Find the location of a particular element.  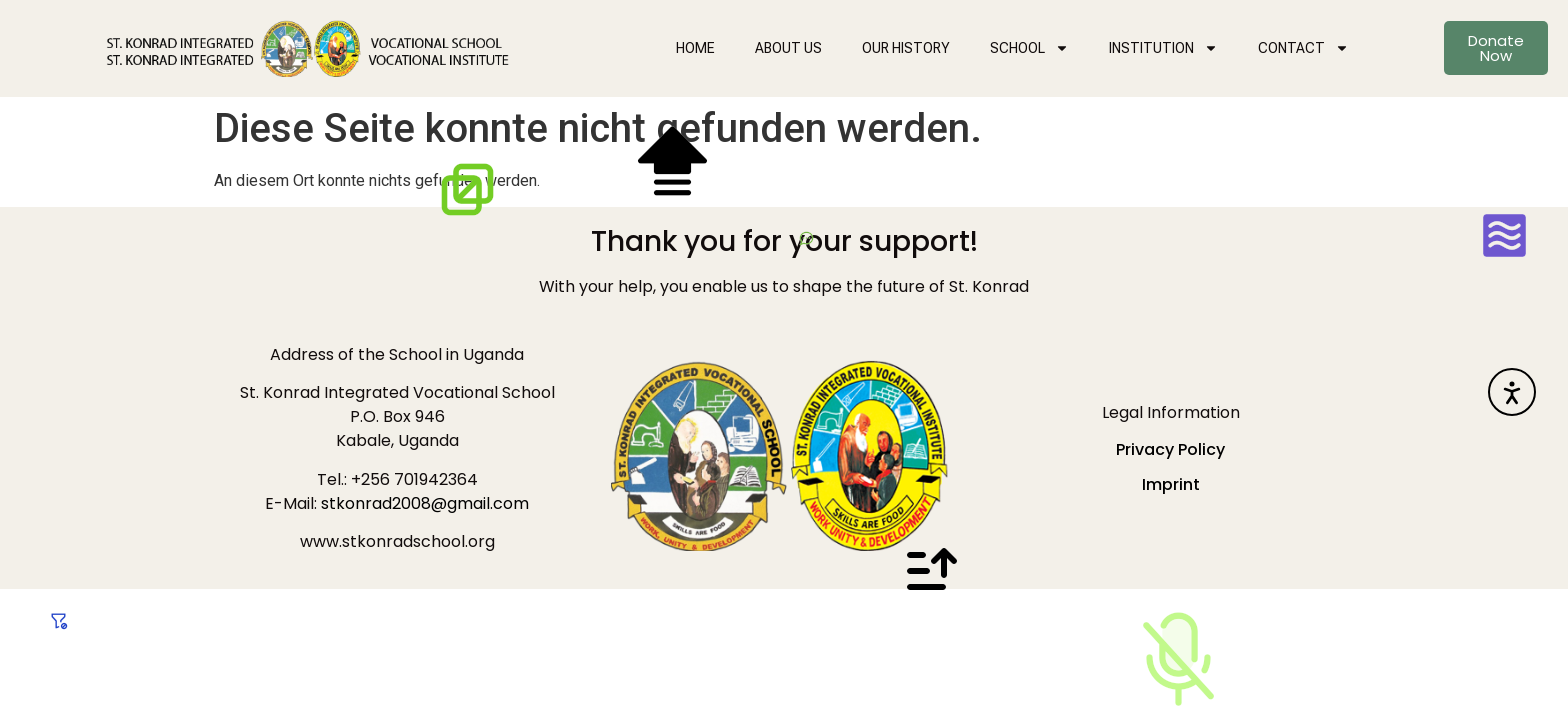

open the comments section is located at coordinates (806, 238).